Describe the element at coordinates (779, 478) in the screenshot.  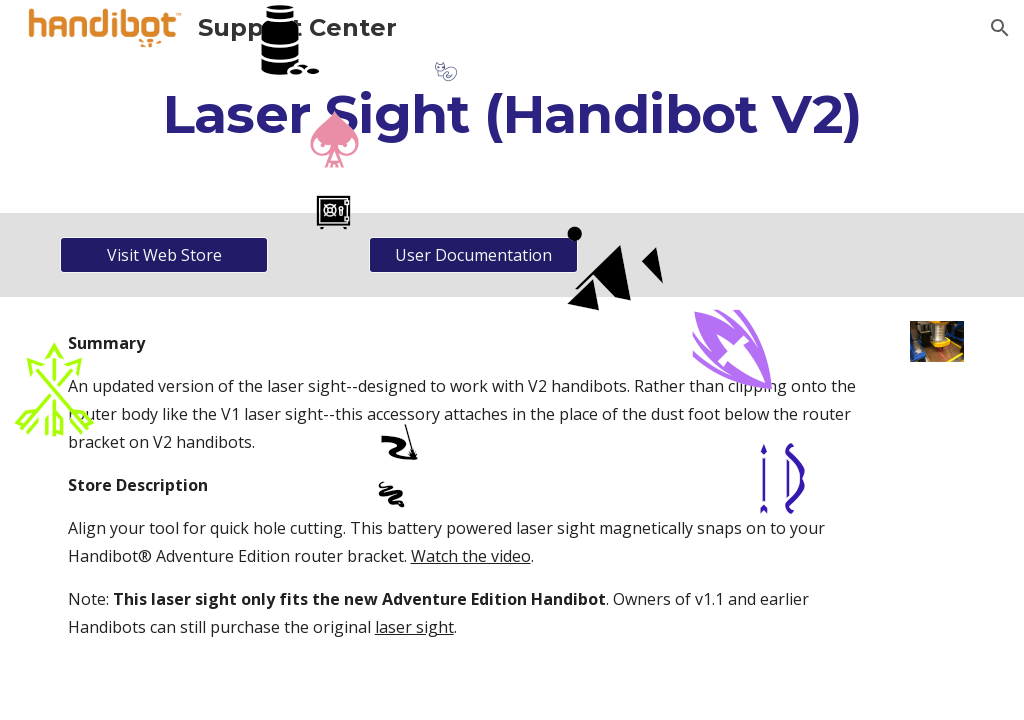
I see `access archery or ranged combat skills` at that location.